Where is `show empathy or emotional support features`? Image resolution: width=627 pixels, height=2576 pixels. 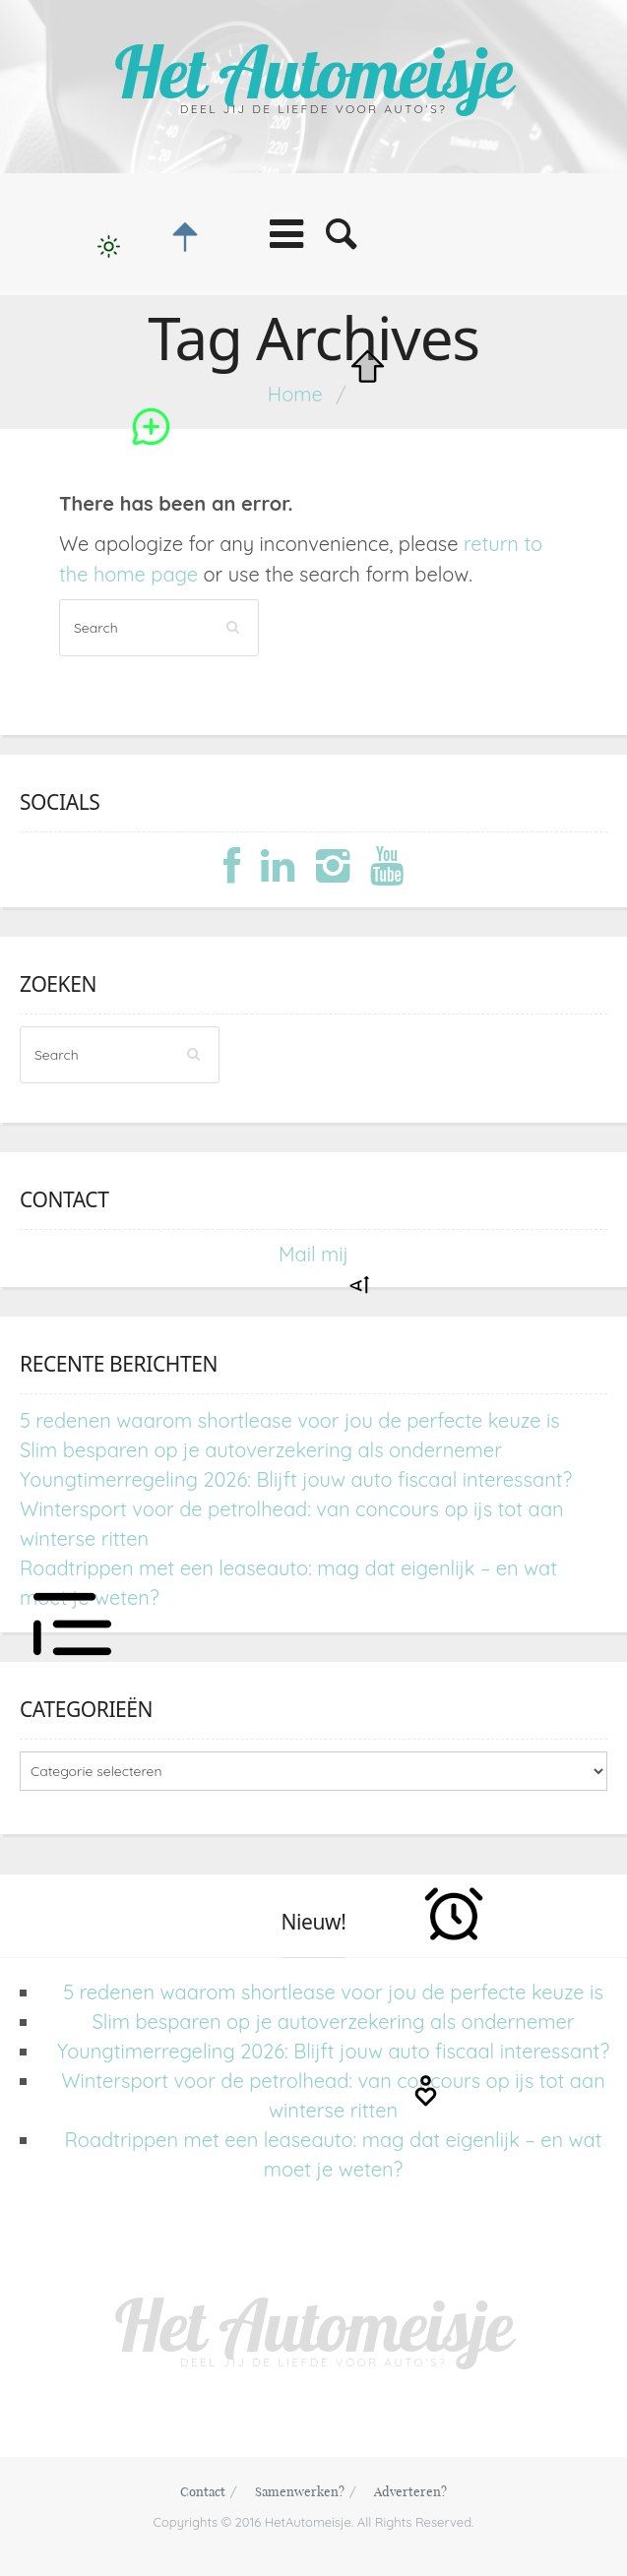 show empathy or emotional support features is located at coordinates (425, 2090).